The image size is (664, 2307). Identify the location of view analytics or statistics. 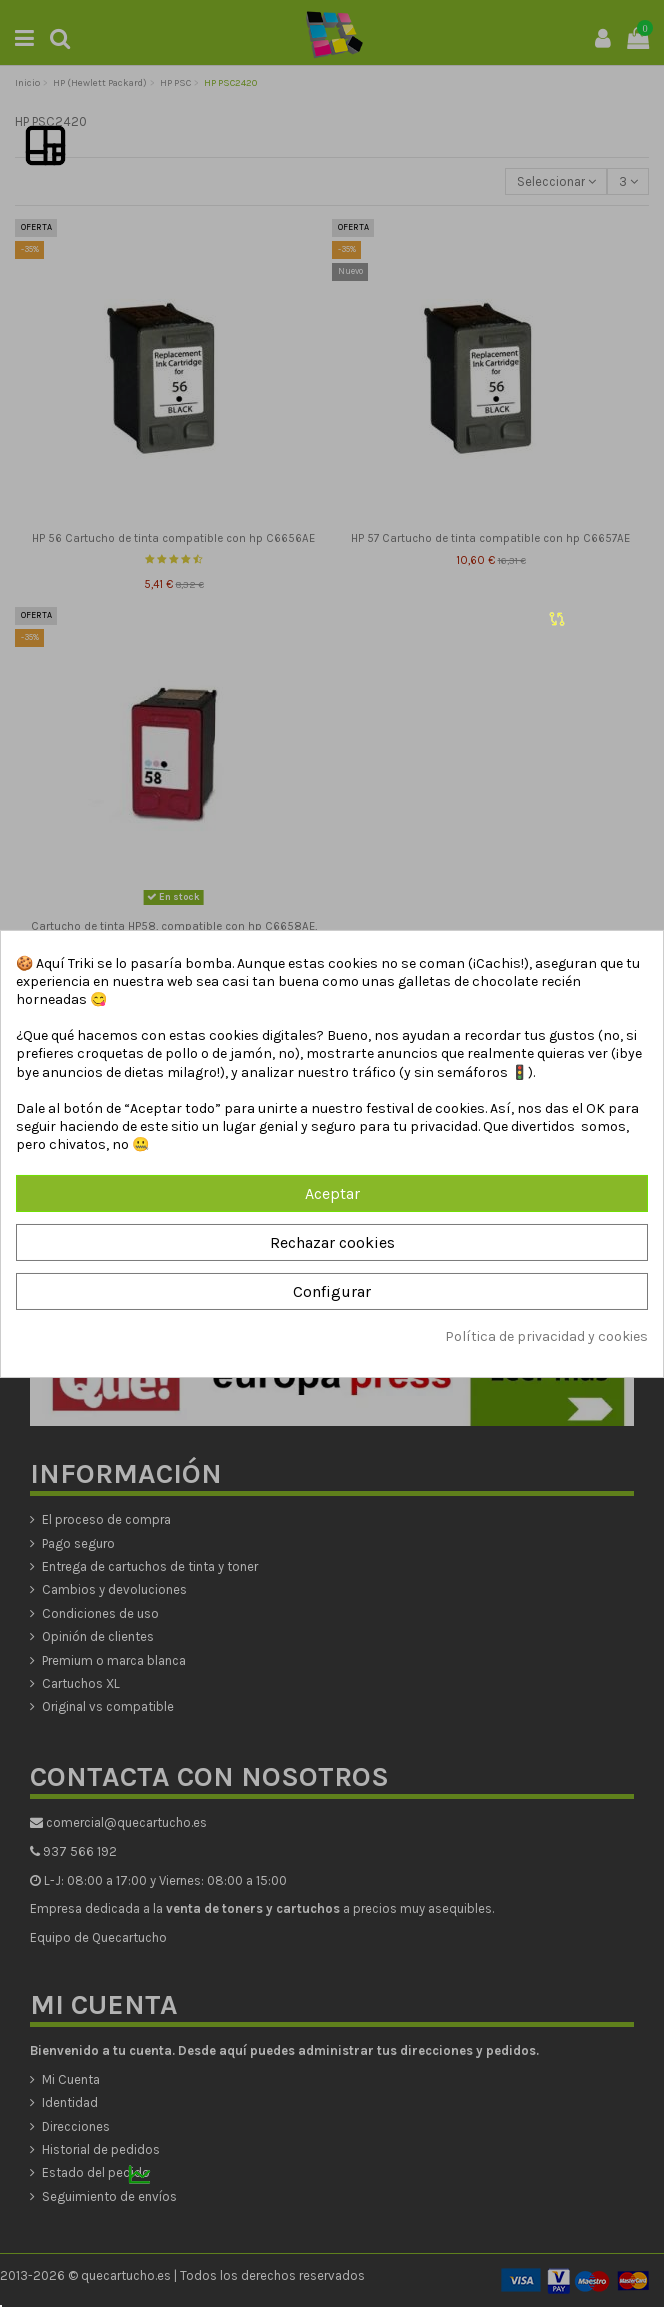
(139, 2174).